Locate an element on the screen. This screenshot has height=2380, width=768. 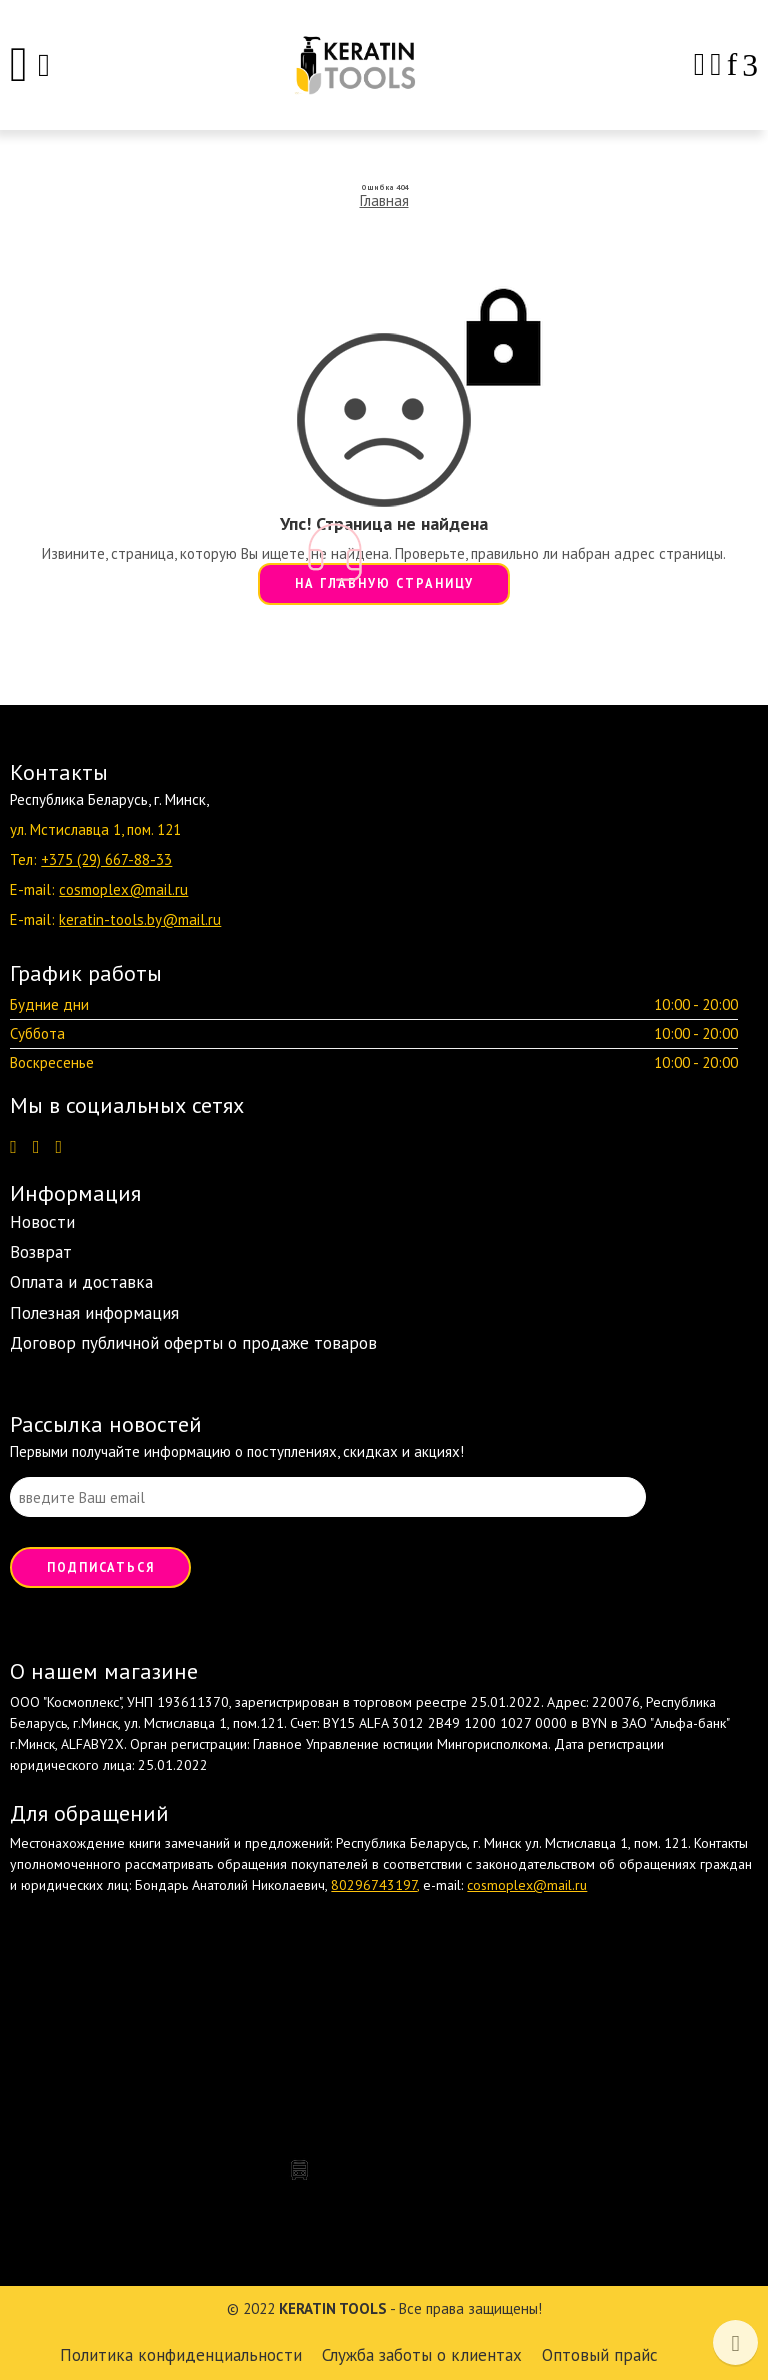
contact customer support is located at coordinates (335, 550).